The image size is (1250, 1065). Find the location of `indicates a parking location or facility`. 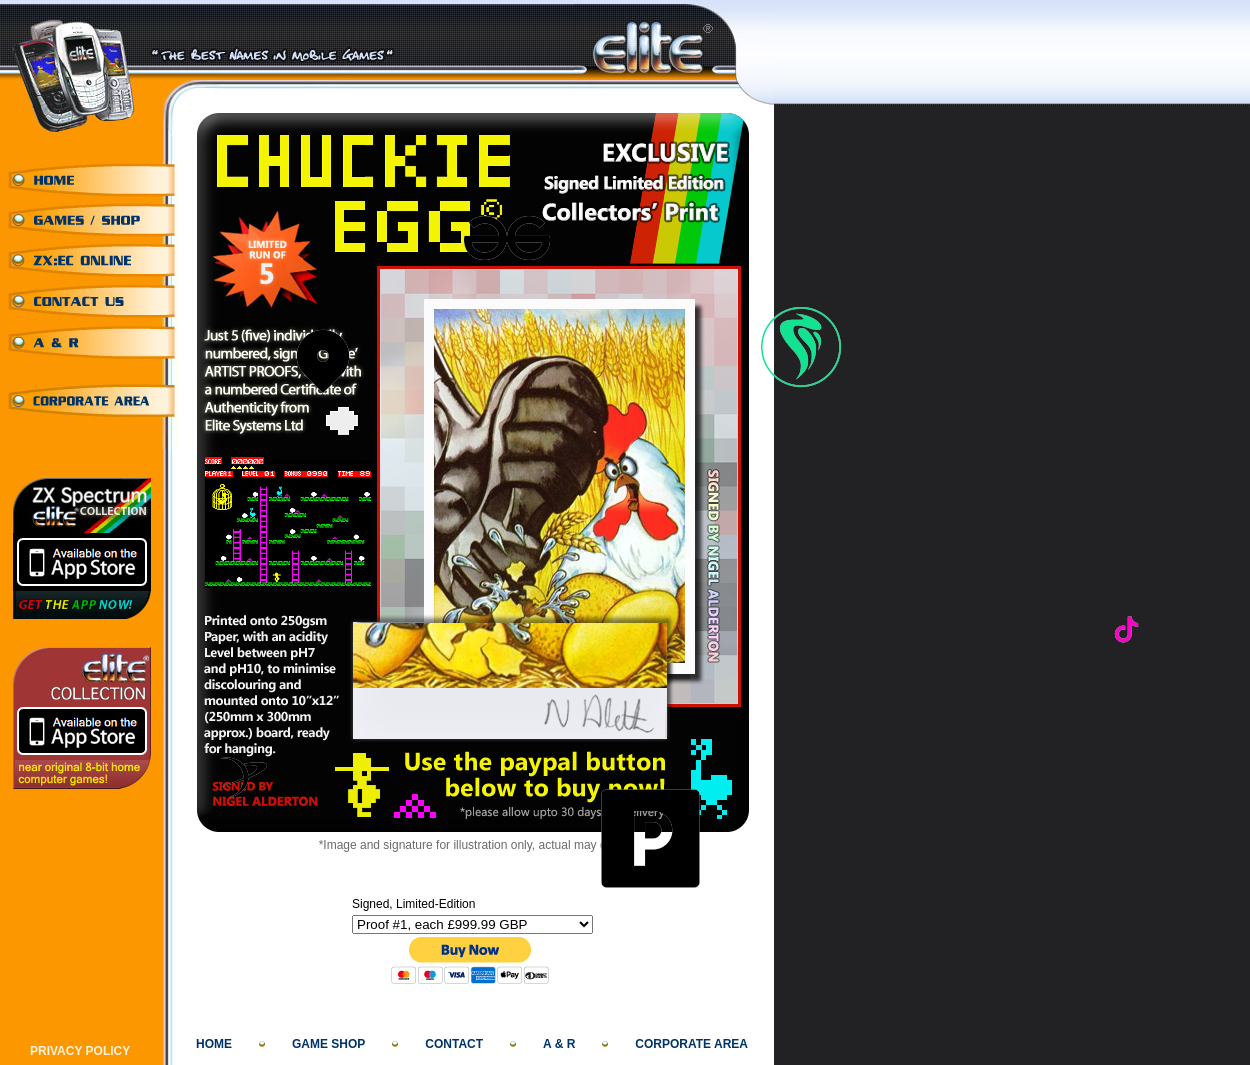

indicates a parking location or facility is located at coordinates (650, 838).